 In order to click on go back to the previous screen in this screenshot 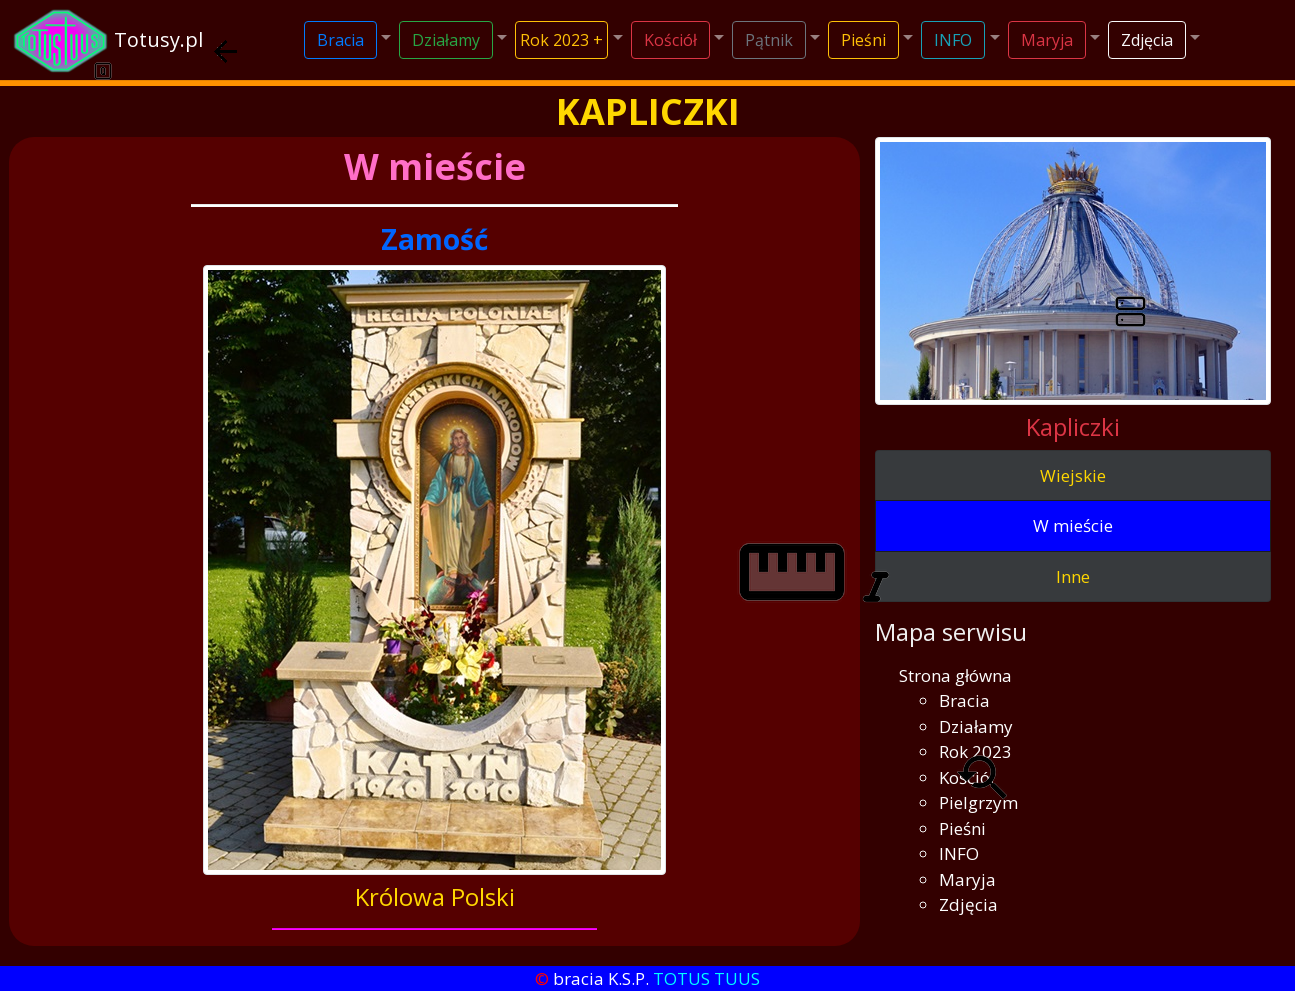, I will do `click(225, 51)`.